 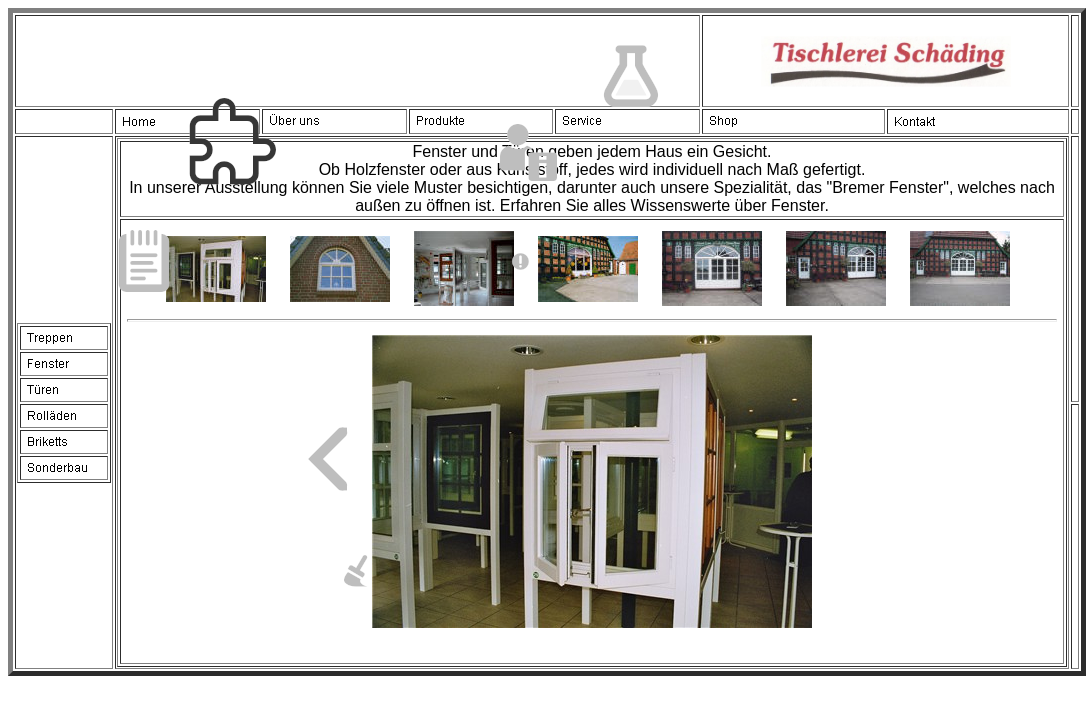 I want to click on indicates important or priority content, so click(x=520, y=261).